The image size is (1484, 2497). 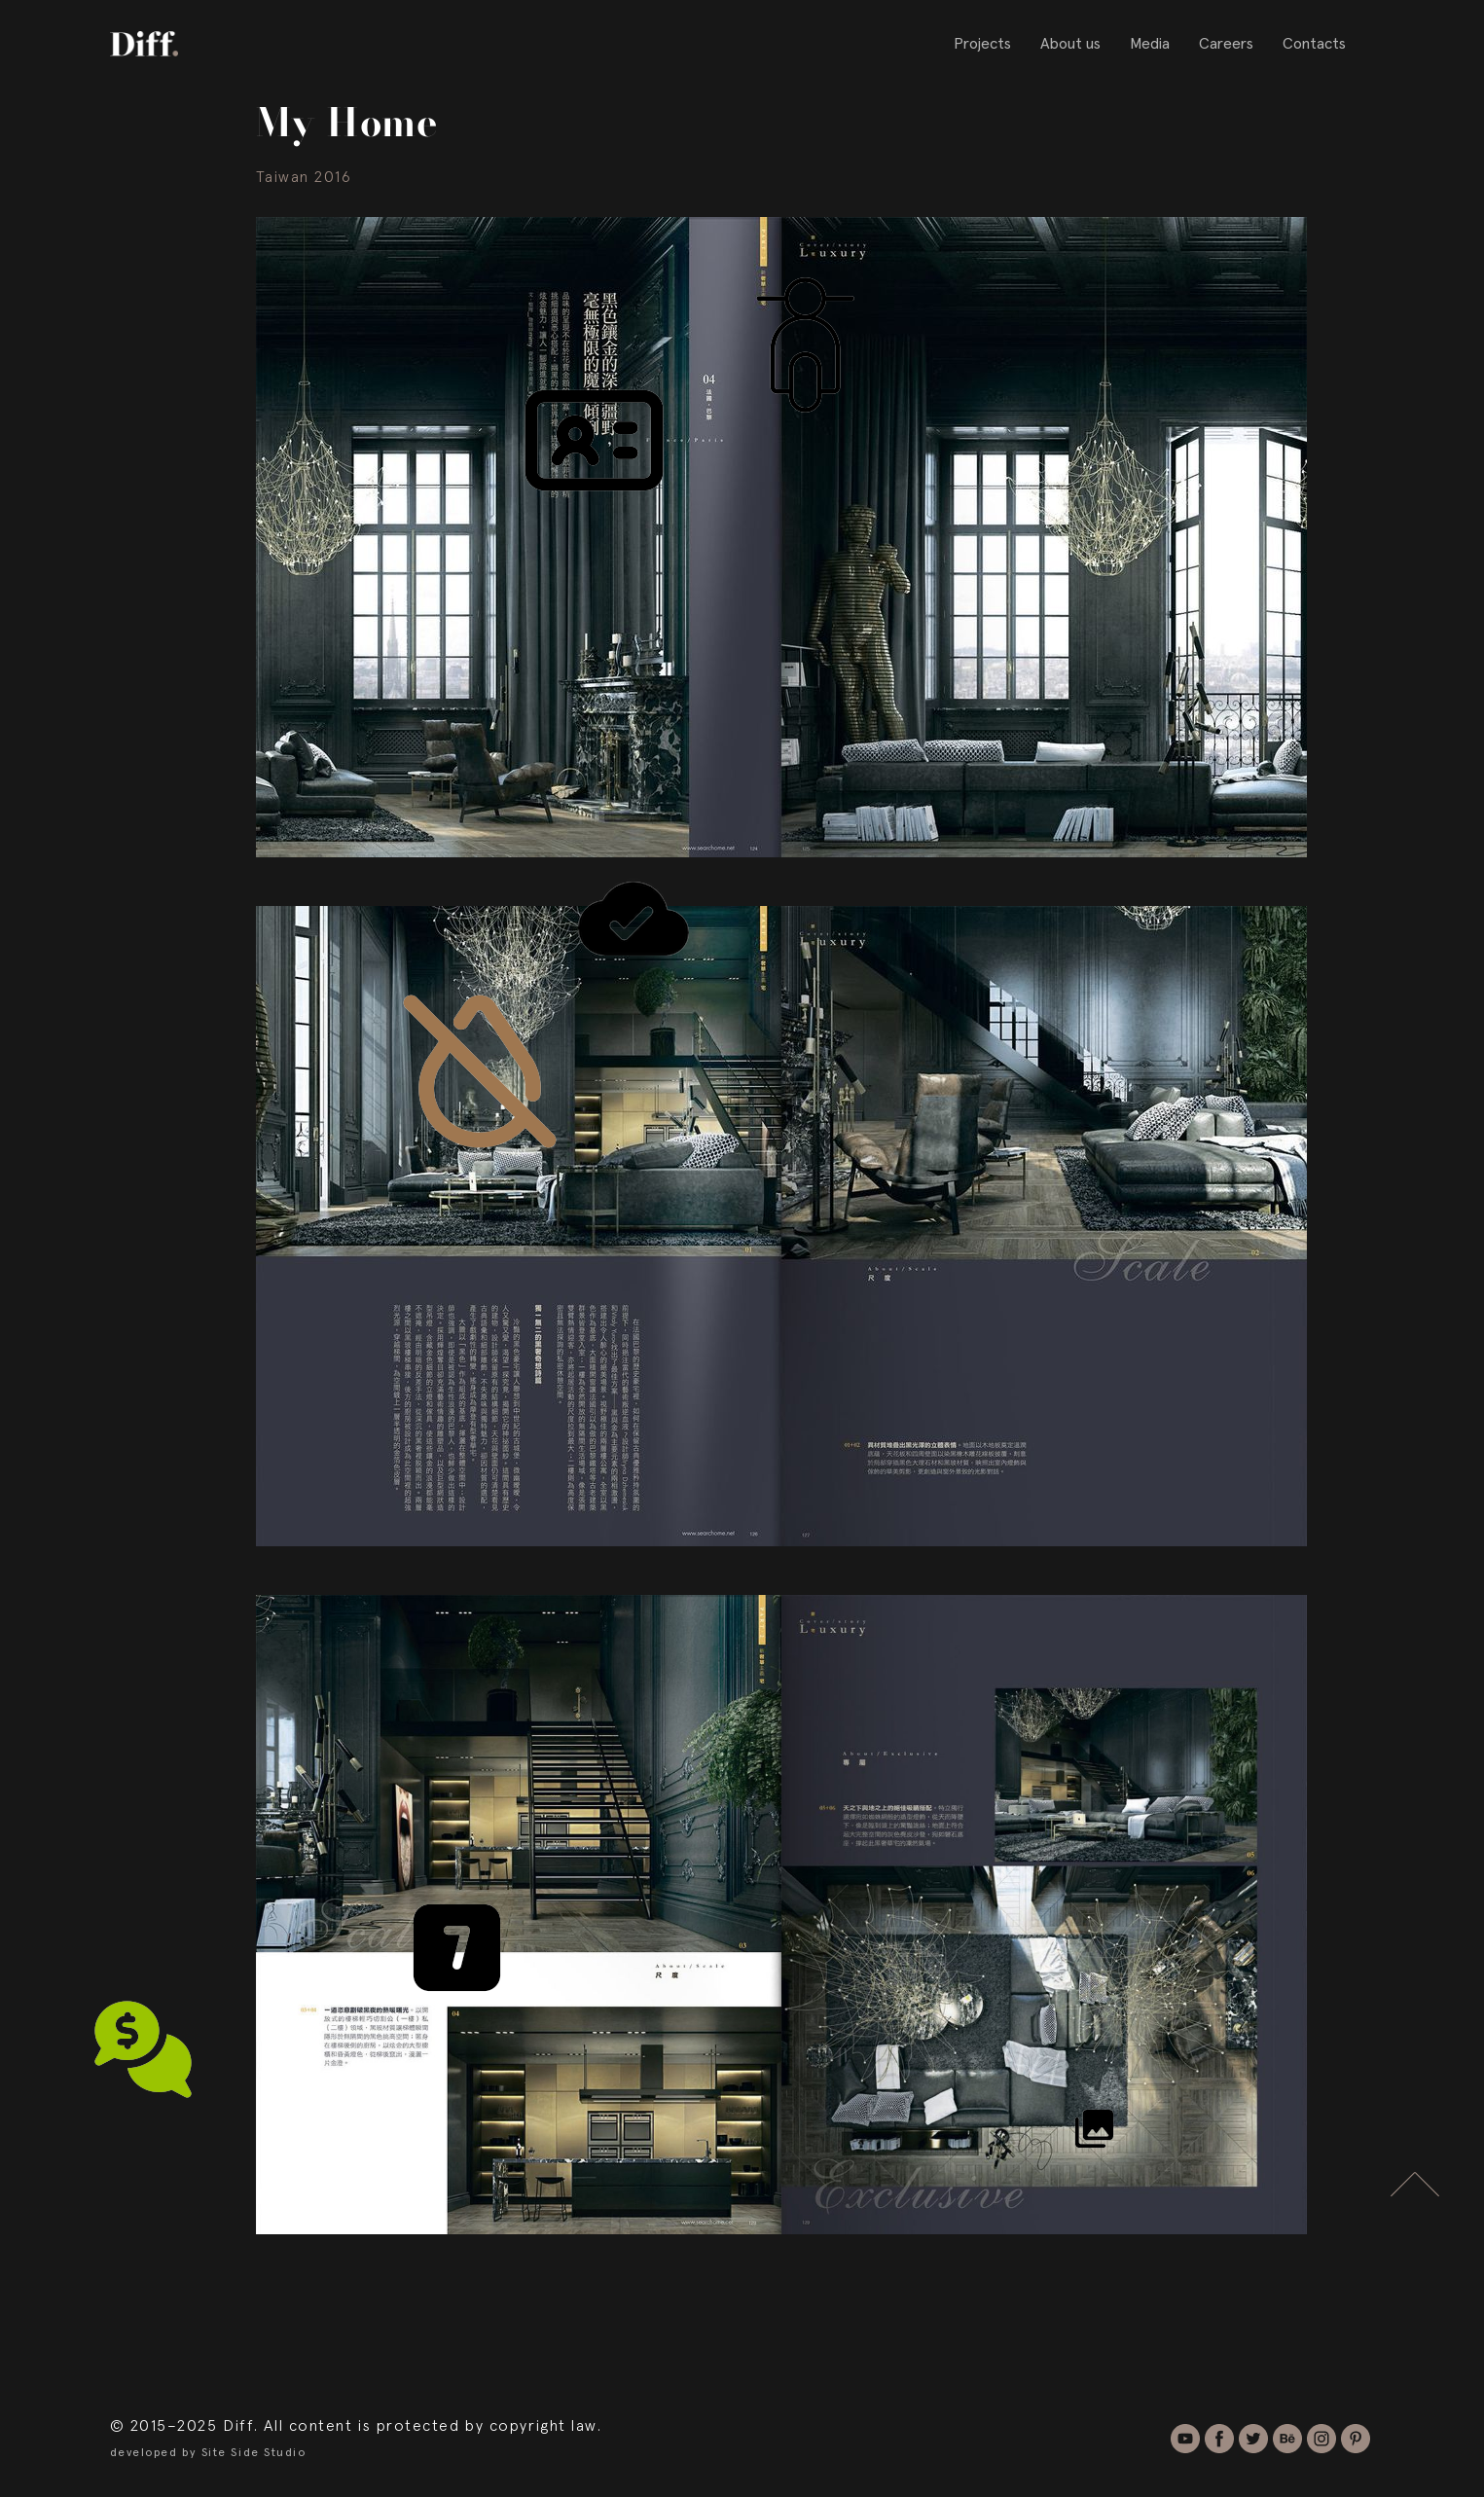 I want to click on disable water or liquid-related features, so click(x=480, y=1071).